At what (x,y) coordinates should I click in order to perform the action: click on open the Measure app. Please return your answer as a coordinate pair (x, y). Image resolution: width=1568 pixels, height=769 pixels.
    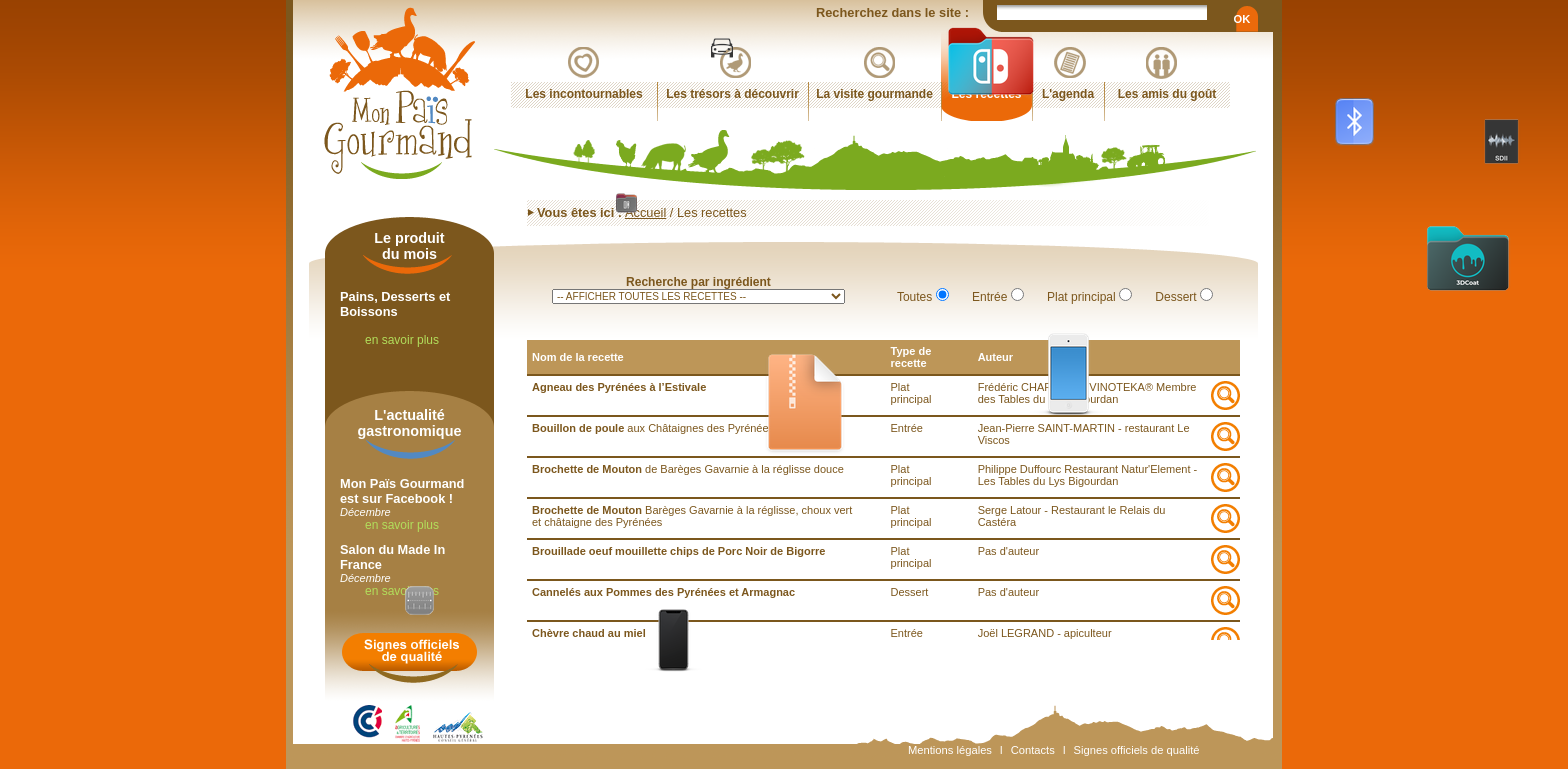
    Looking at the image, I should click on (419, 600).